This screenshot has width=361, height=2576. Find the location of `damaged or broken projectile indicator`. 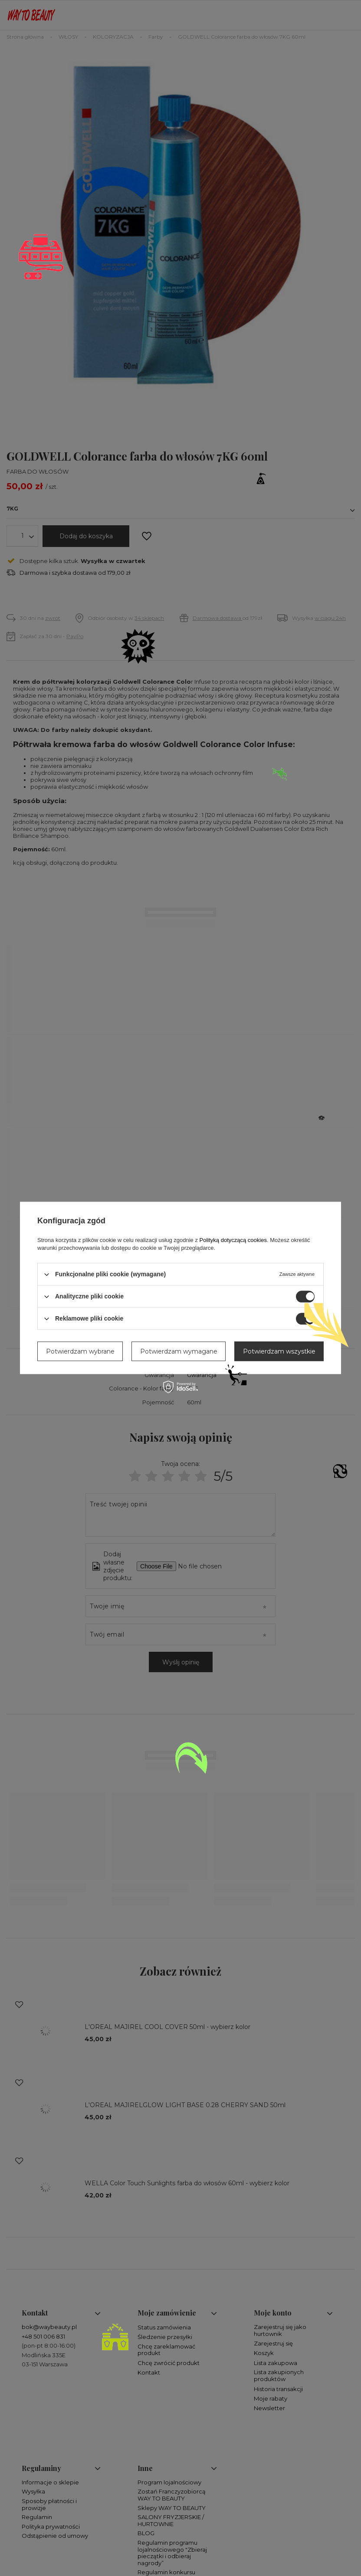

damaged or broken projectile indicator is located at coordinates (326, 1324).